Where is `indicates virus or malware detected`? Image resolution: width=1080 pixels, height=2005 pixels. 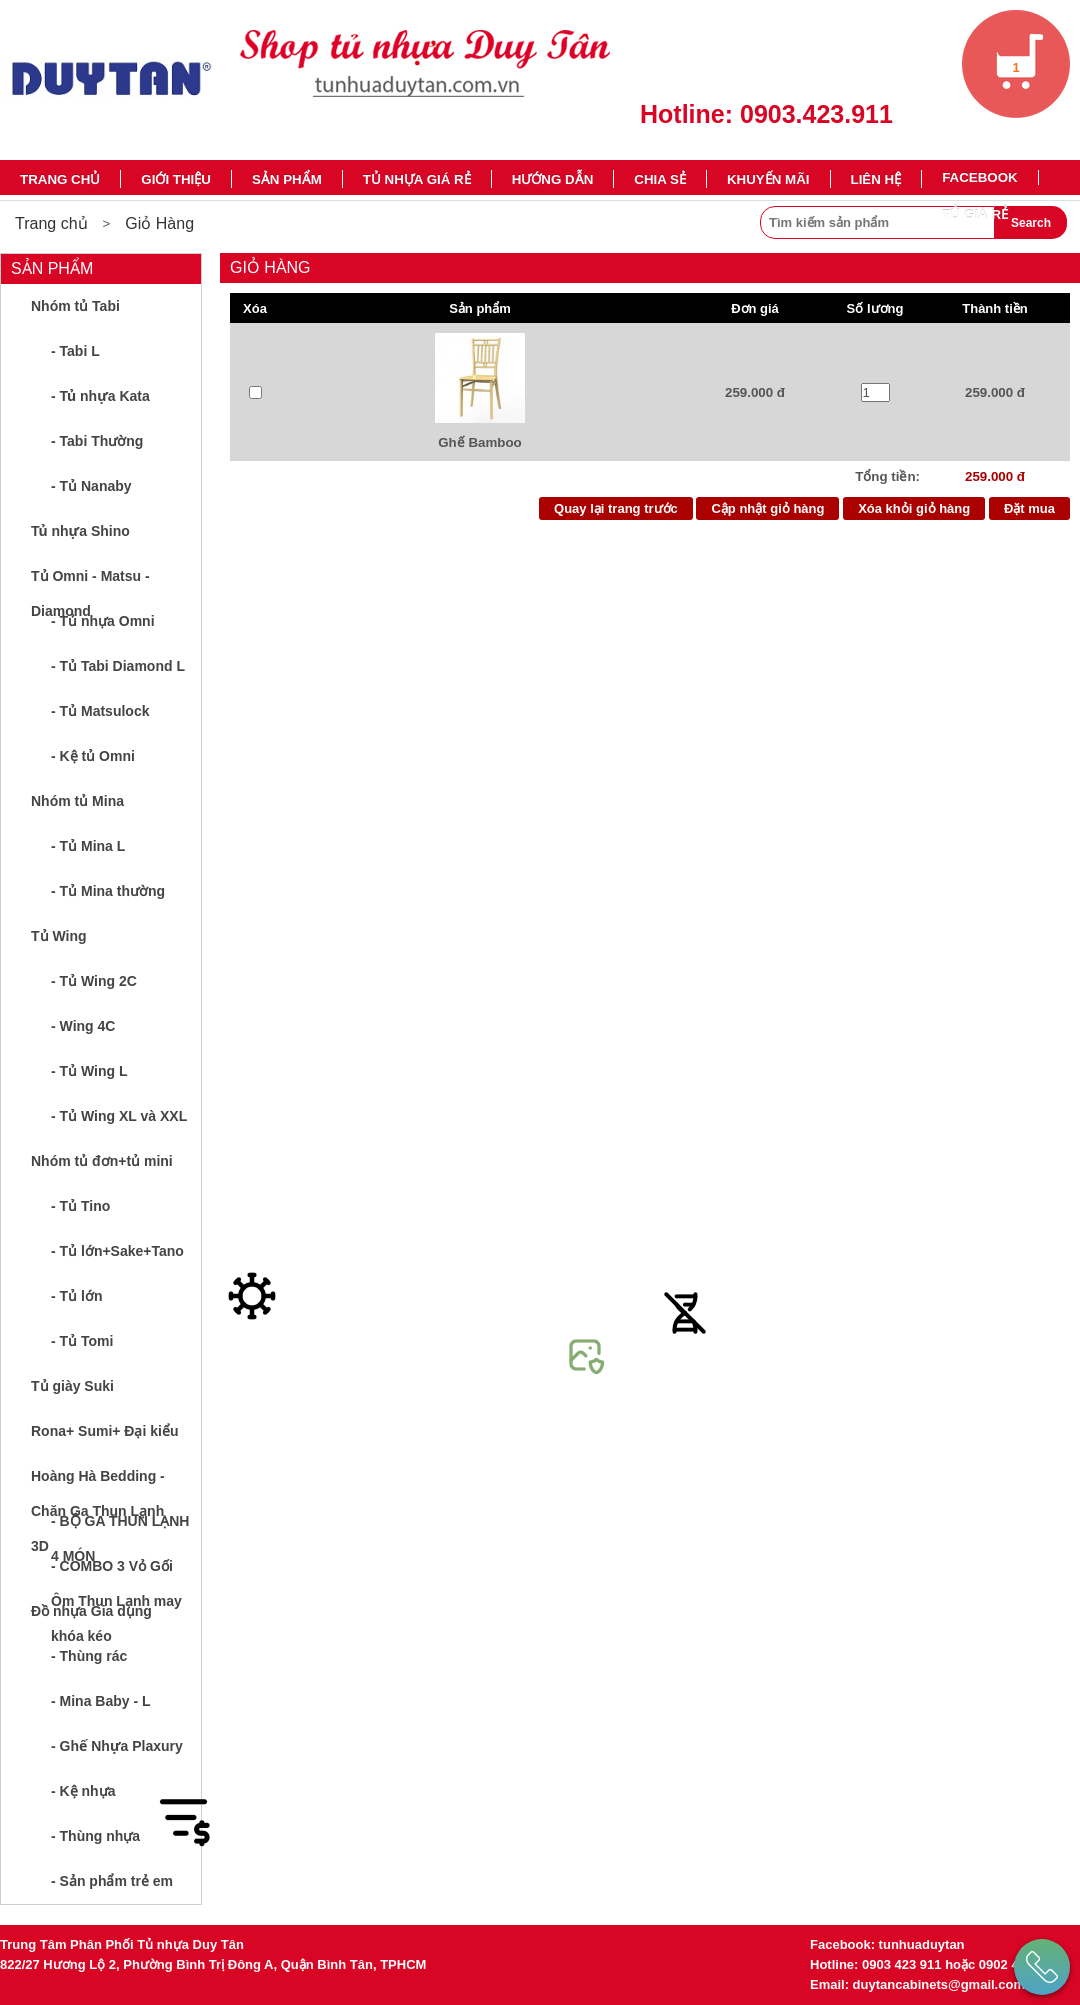
indicates virus or malware detected is located at coordinates (252, 1296).